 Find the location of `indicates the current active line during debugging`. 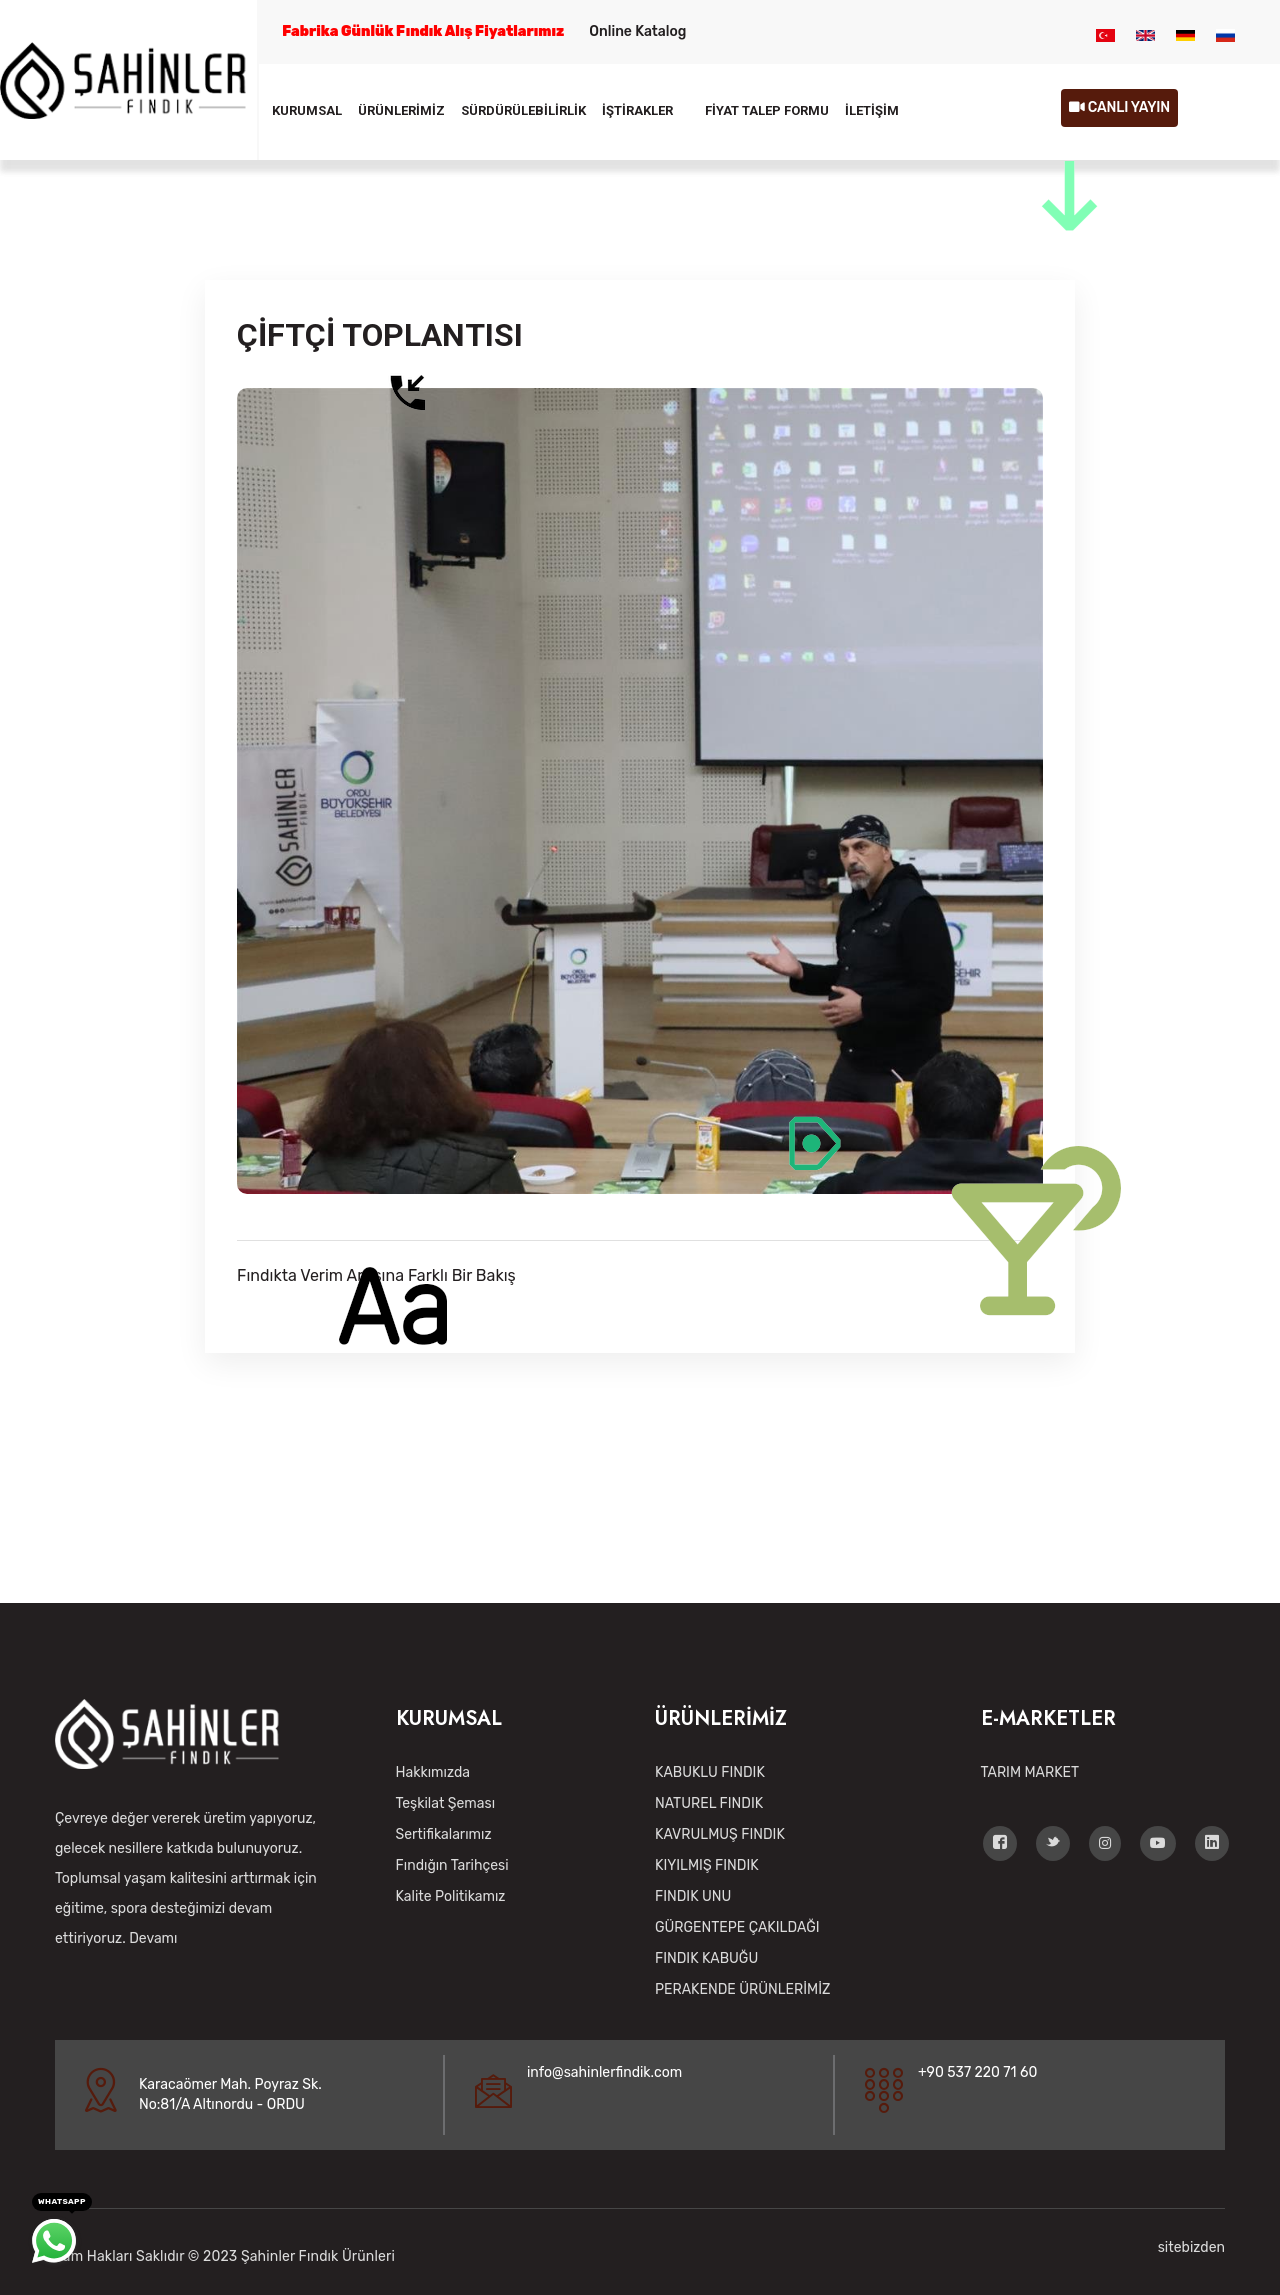

indicates the current active line during debugging is located at coordinates (811, 1143).